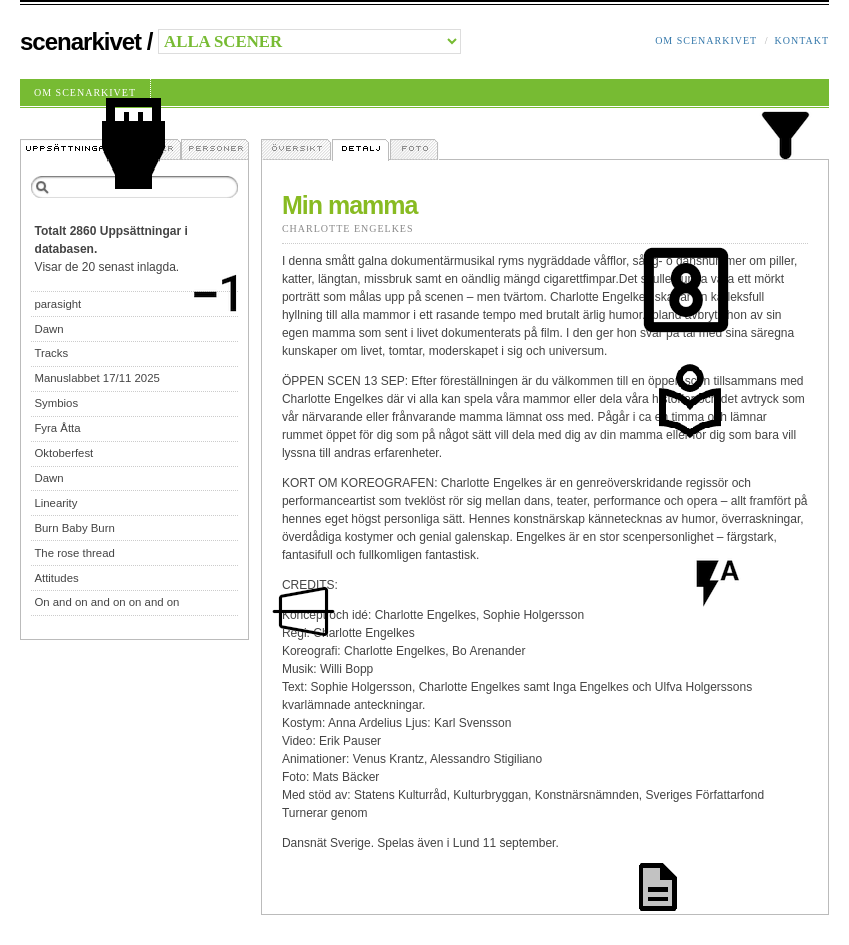 The image size is (849, 945). I want to click on access local library services, so click(690, 402).